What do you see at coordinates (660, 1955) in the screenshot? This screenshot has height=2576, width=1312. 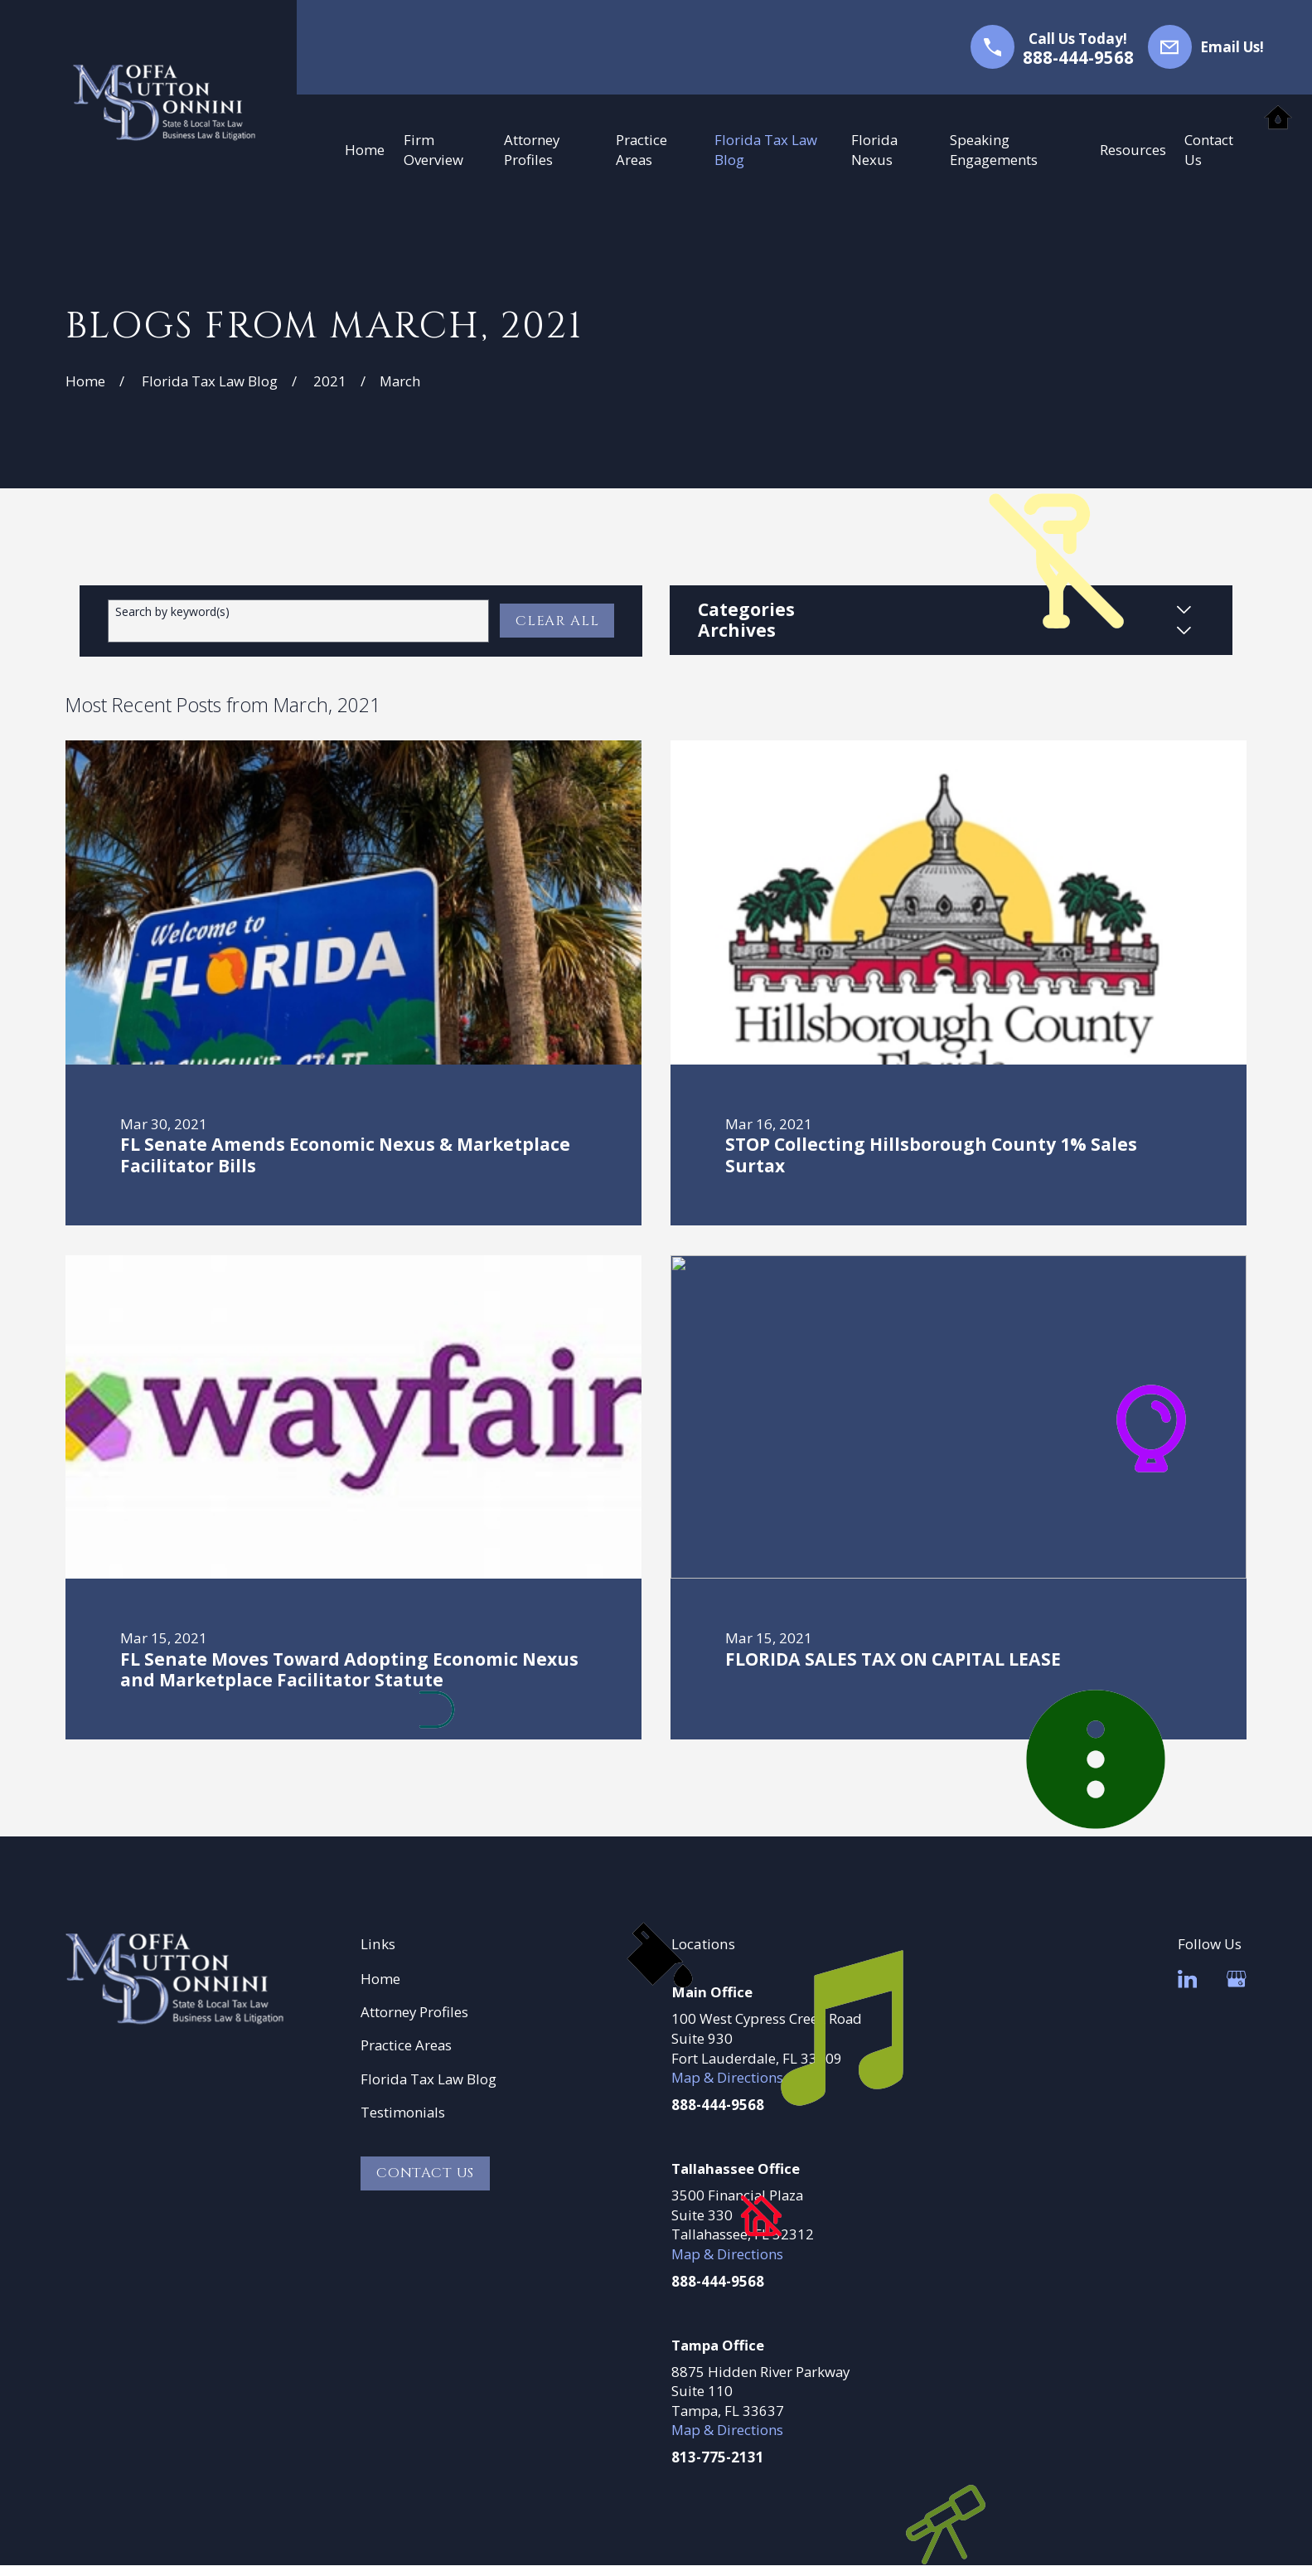 I see `fill an area with color` at bounding box center [660, 1955].